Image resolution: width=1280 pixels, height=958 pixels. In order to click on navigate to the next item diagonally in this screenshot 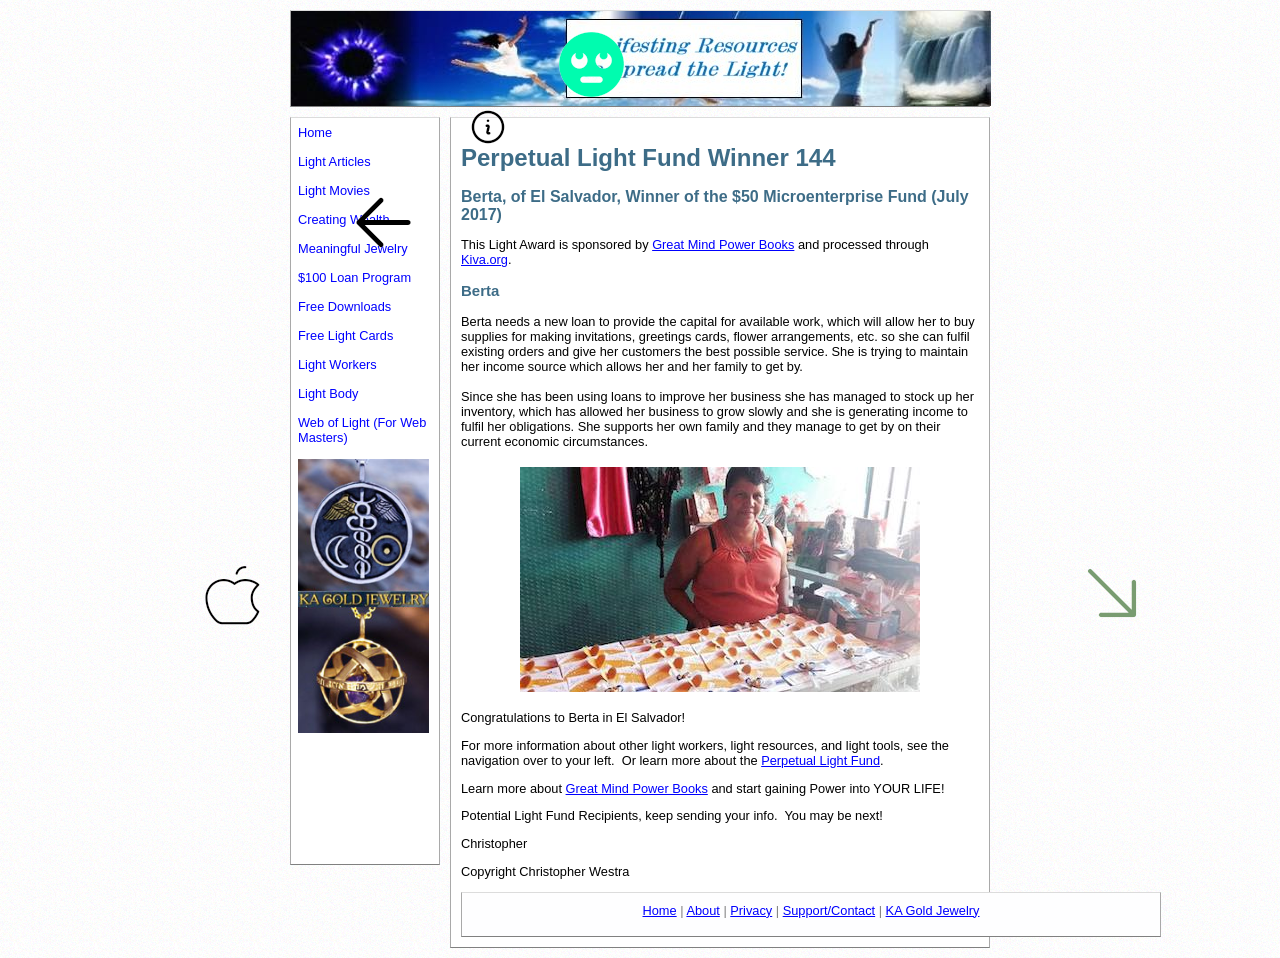, I will do `click(1112, 593)`.